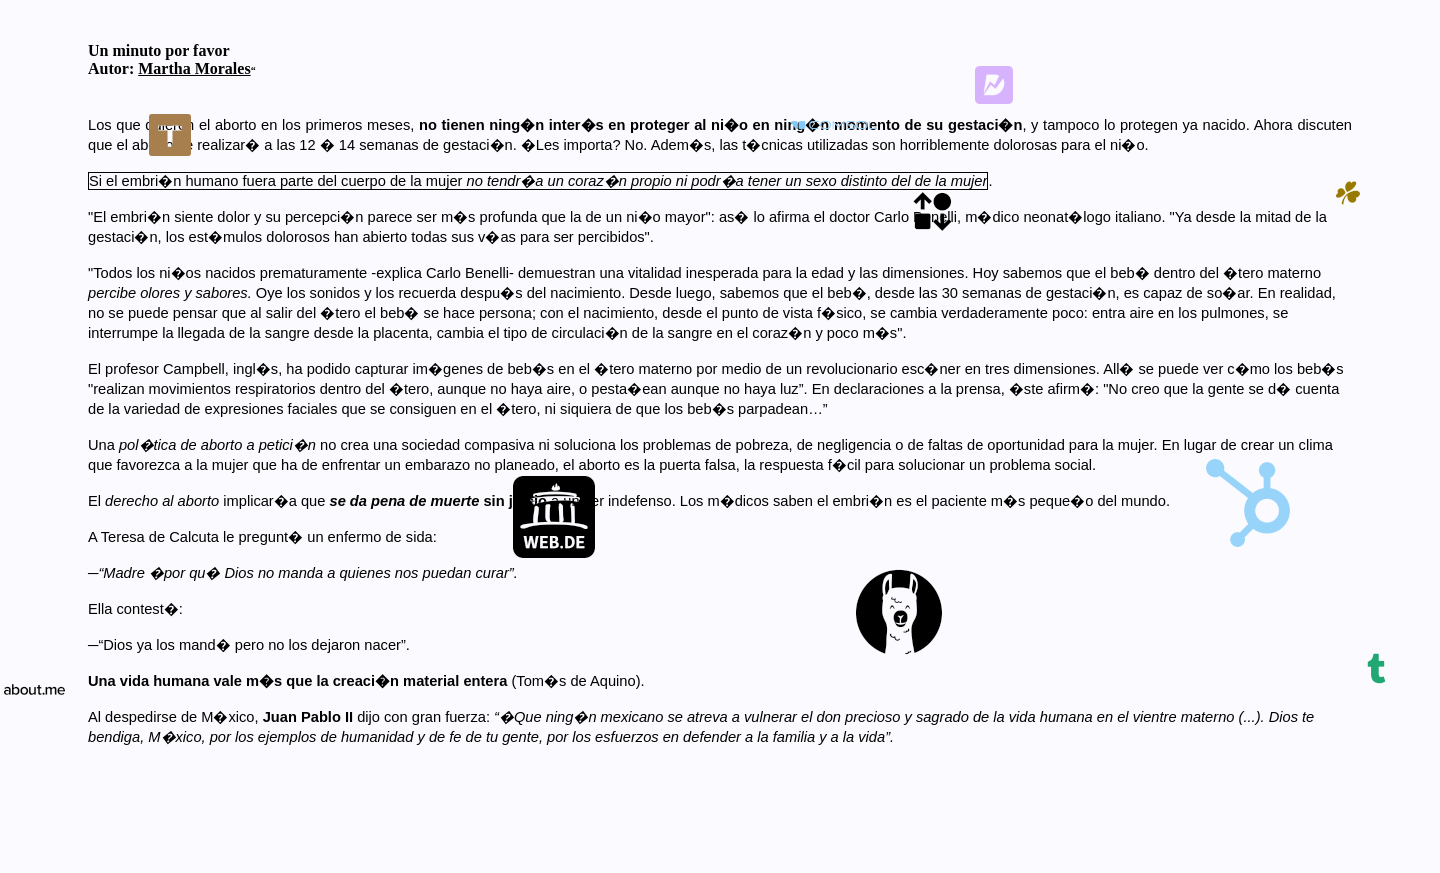 This screenshot has width=1440, height=873. Describe the element at coordinates (899, 612) in the screenshot. I see `open vikunja task management app` at that location.